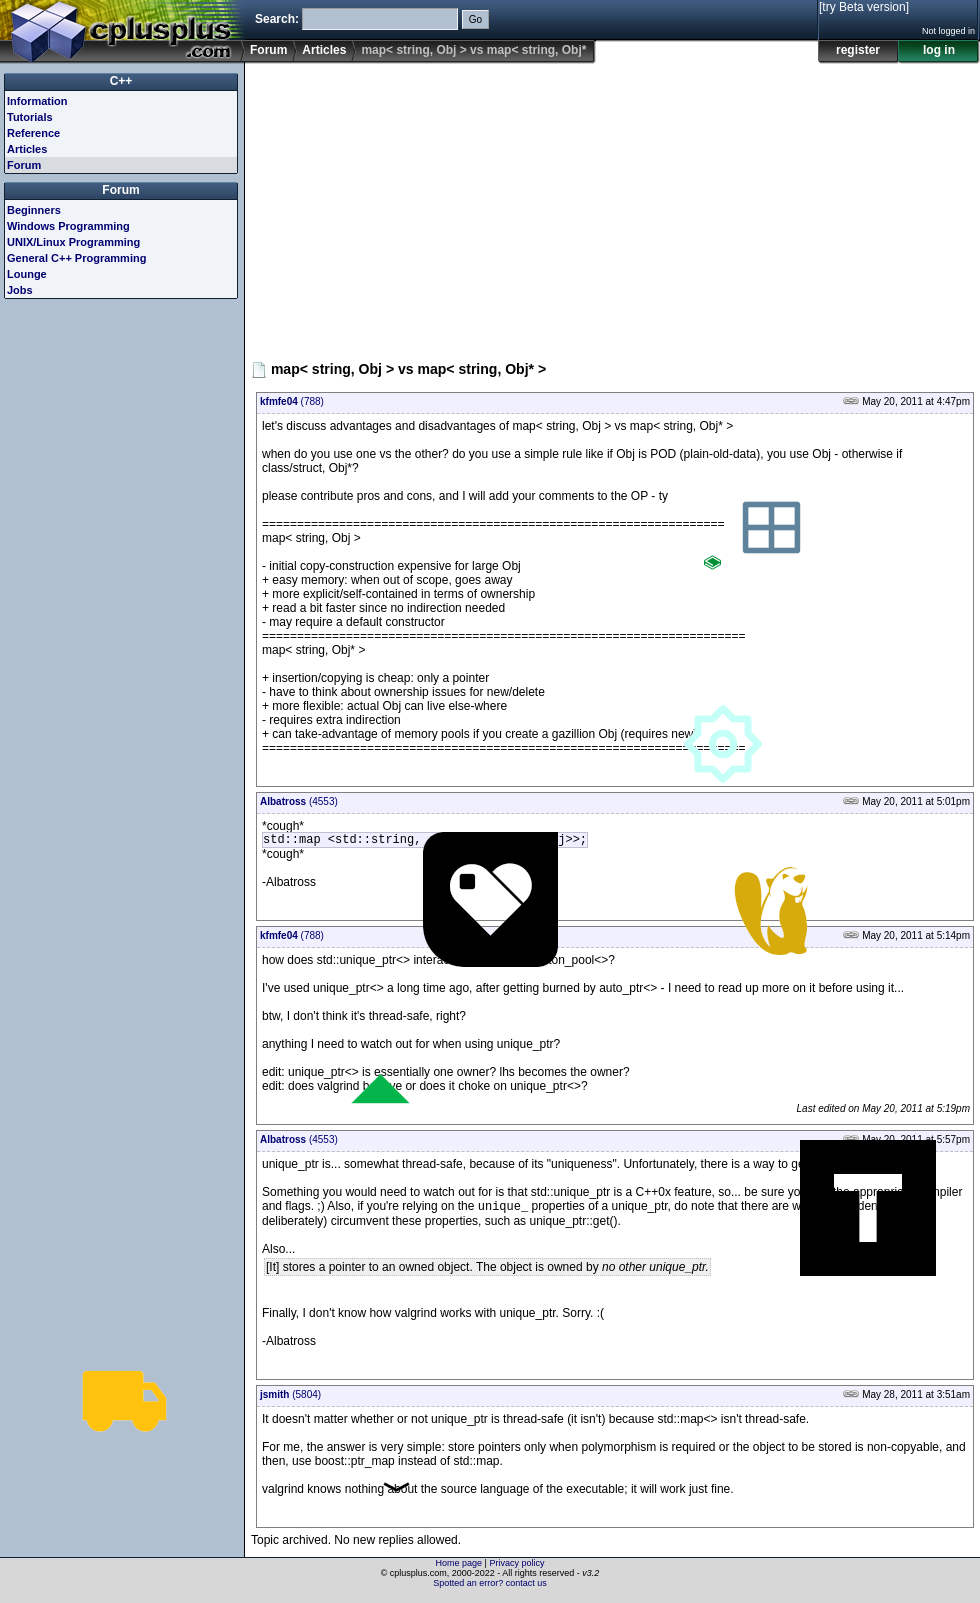 The width and height of the screenshot is (980, 1603). Describe the element at coordinates (771, 527) in the screenshot. I see `switch to grid view layout` at that location.